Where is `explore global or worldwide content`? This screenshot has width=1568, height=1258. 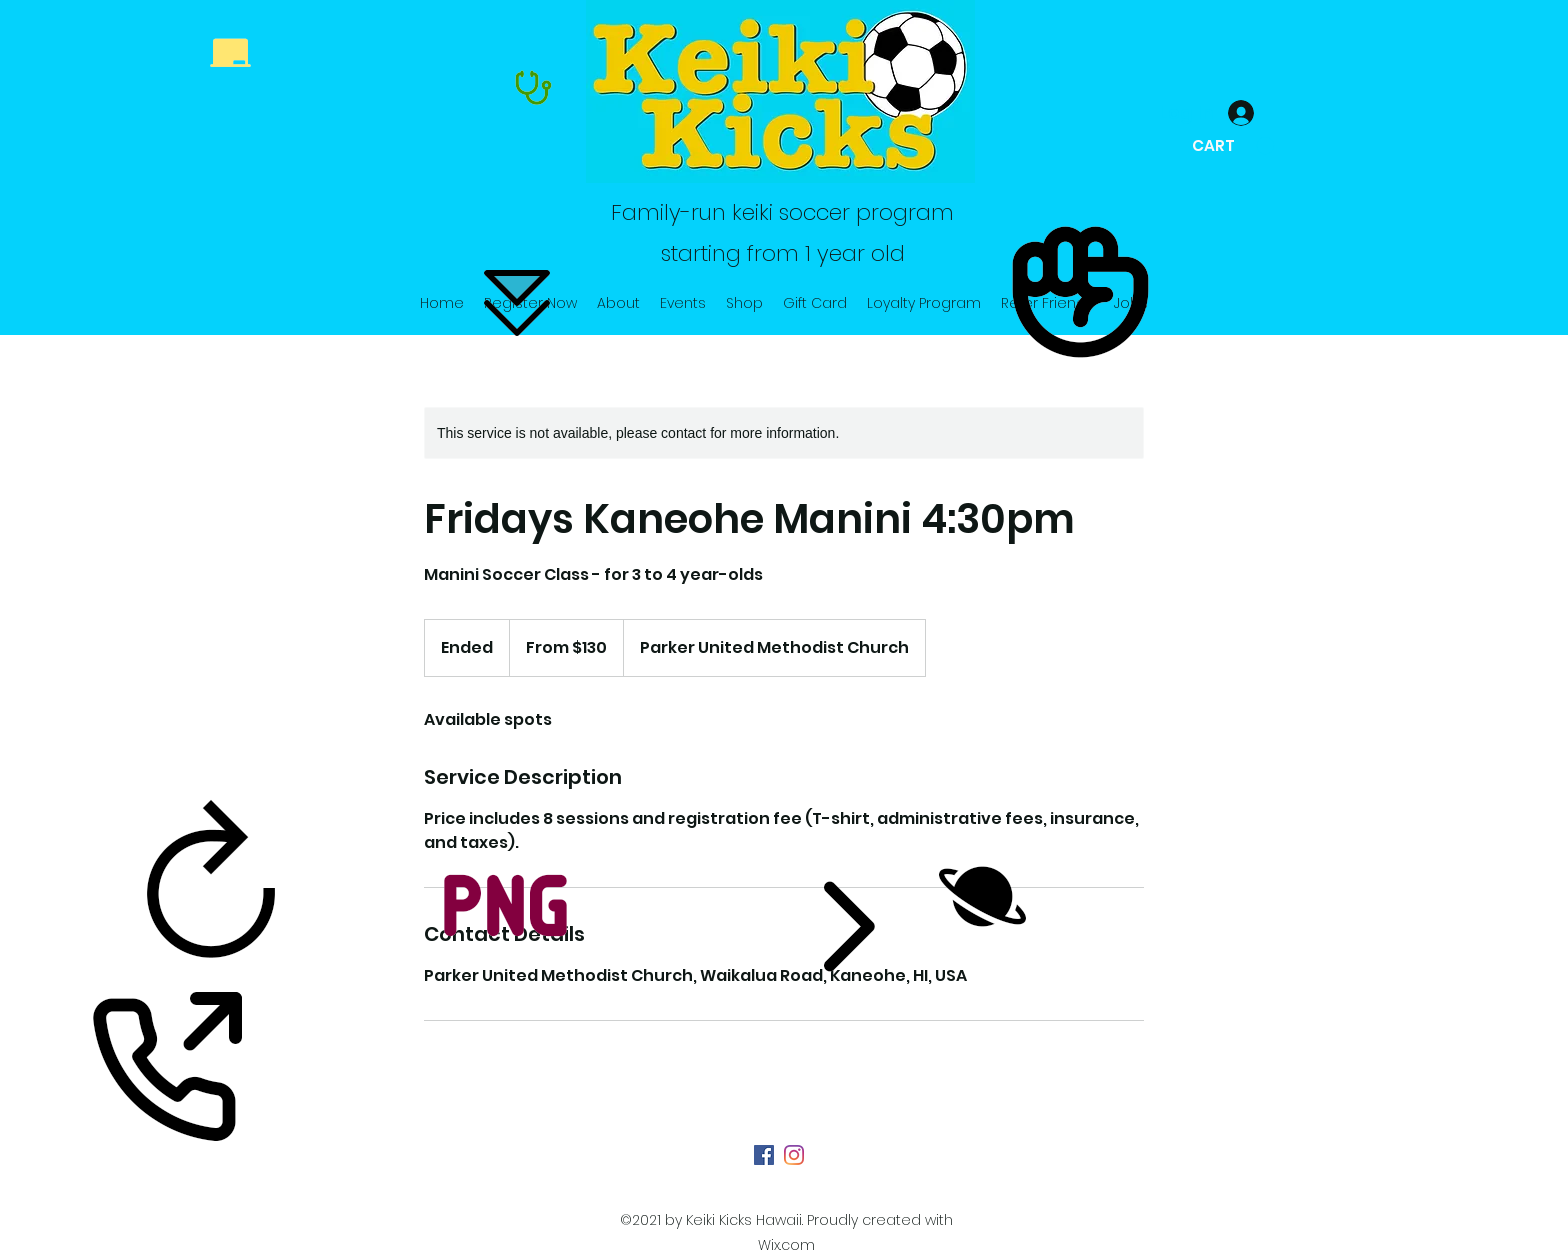
explore global or worldwide content is located at coordinates (982, 896).